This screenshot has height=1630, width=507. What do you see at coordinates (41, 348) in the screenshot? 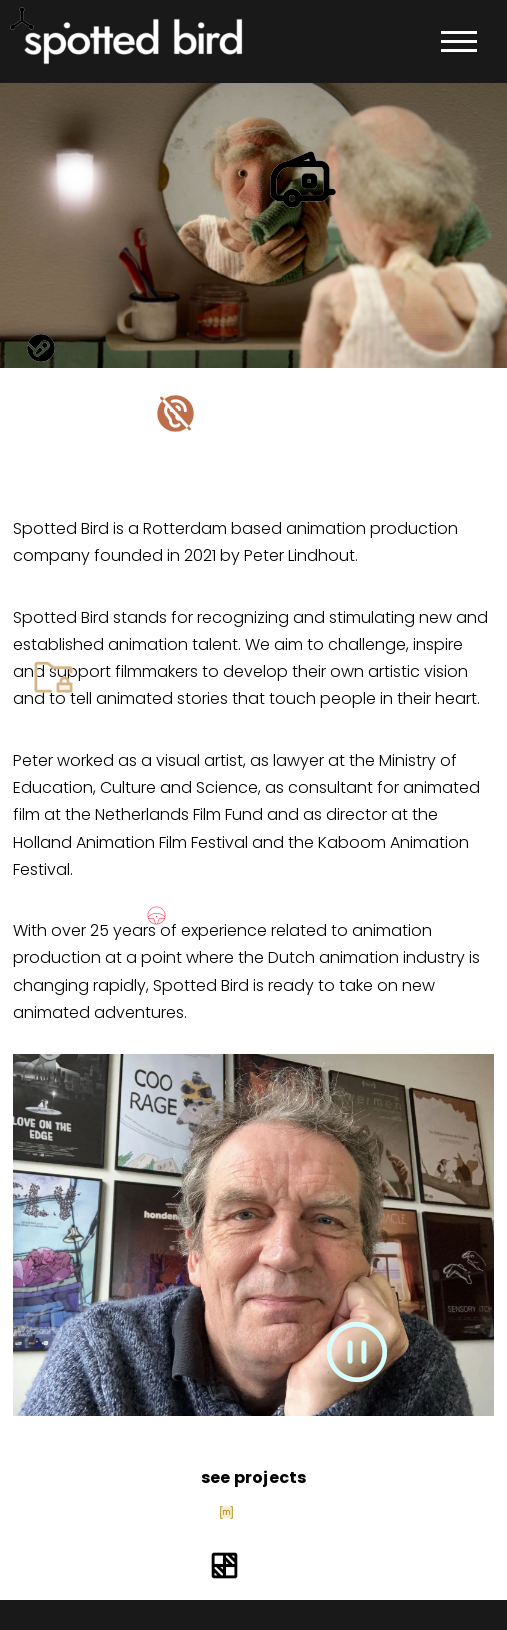
I see `open the Steam gaming platform` at bounding box center [41, 348].